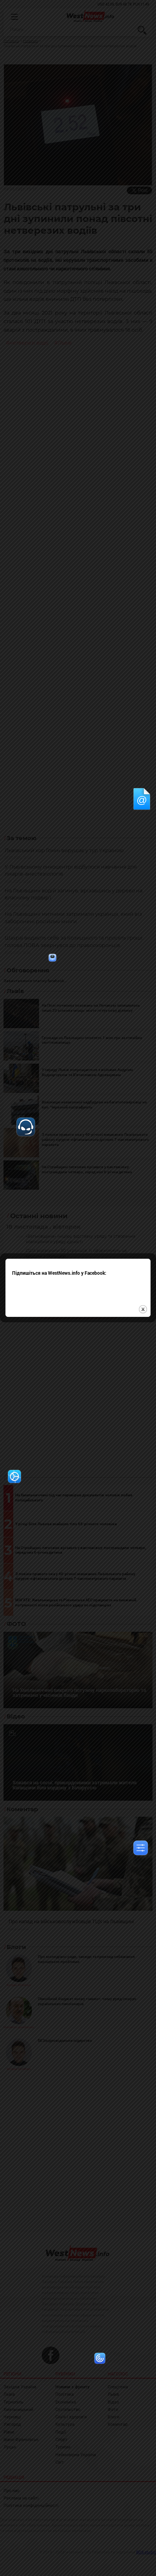 The height and width of the screenshot is (2576, 156). I want to click on open preview app to view images and PDFs, so click(52, 958).